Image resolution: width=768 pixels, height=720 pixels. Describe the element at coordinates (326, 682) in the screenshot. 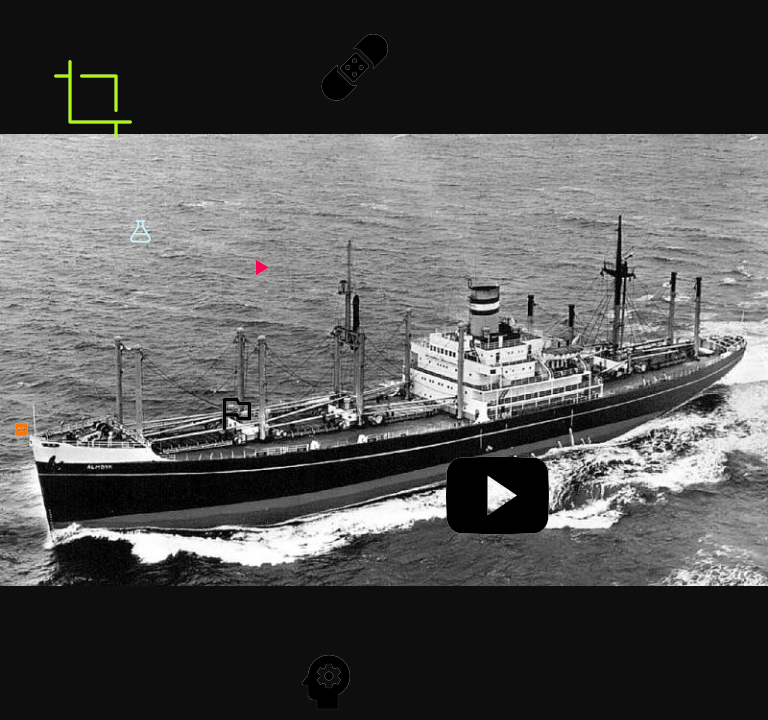

I see `access mental health or psychology features` at that location.